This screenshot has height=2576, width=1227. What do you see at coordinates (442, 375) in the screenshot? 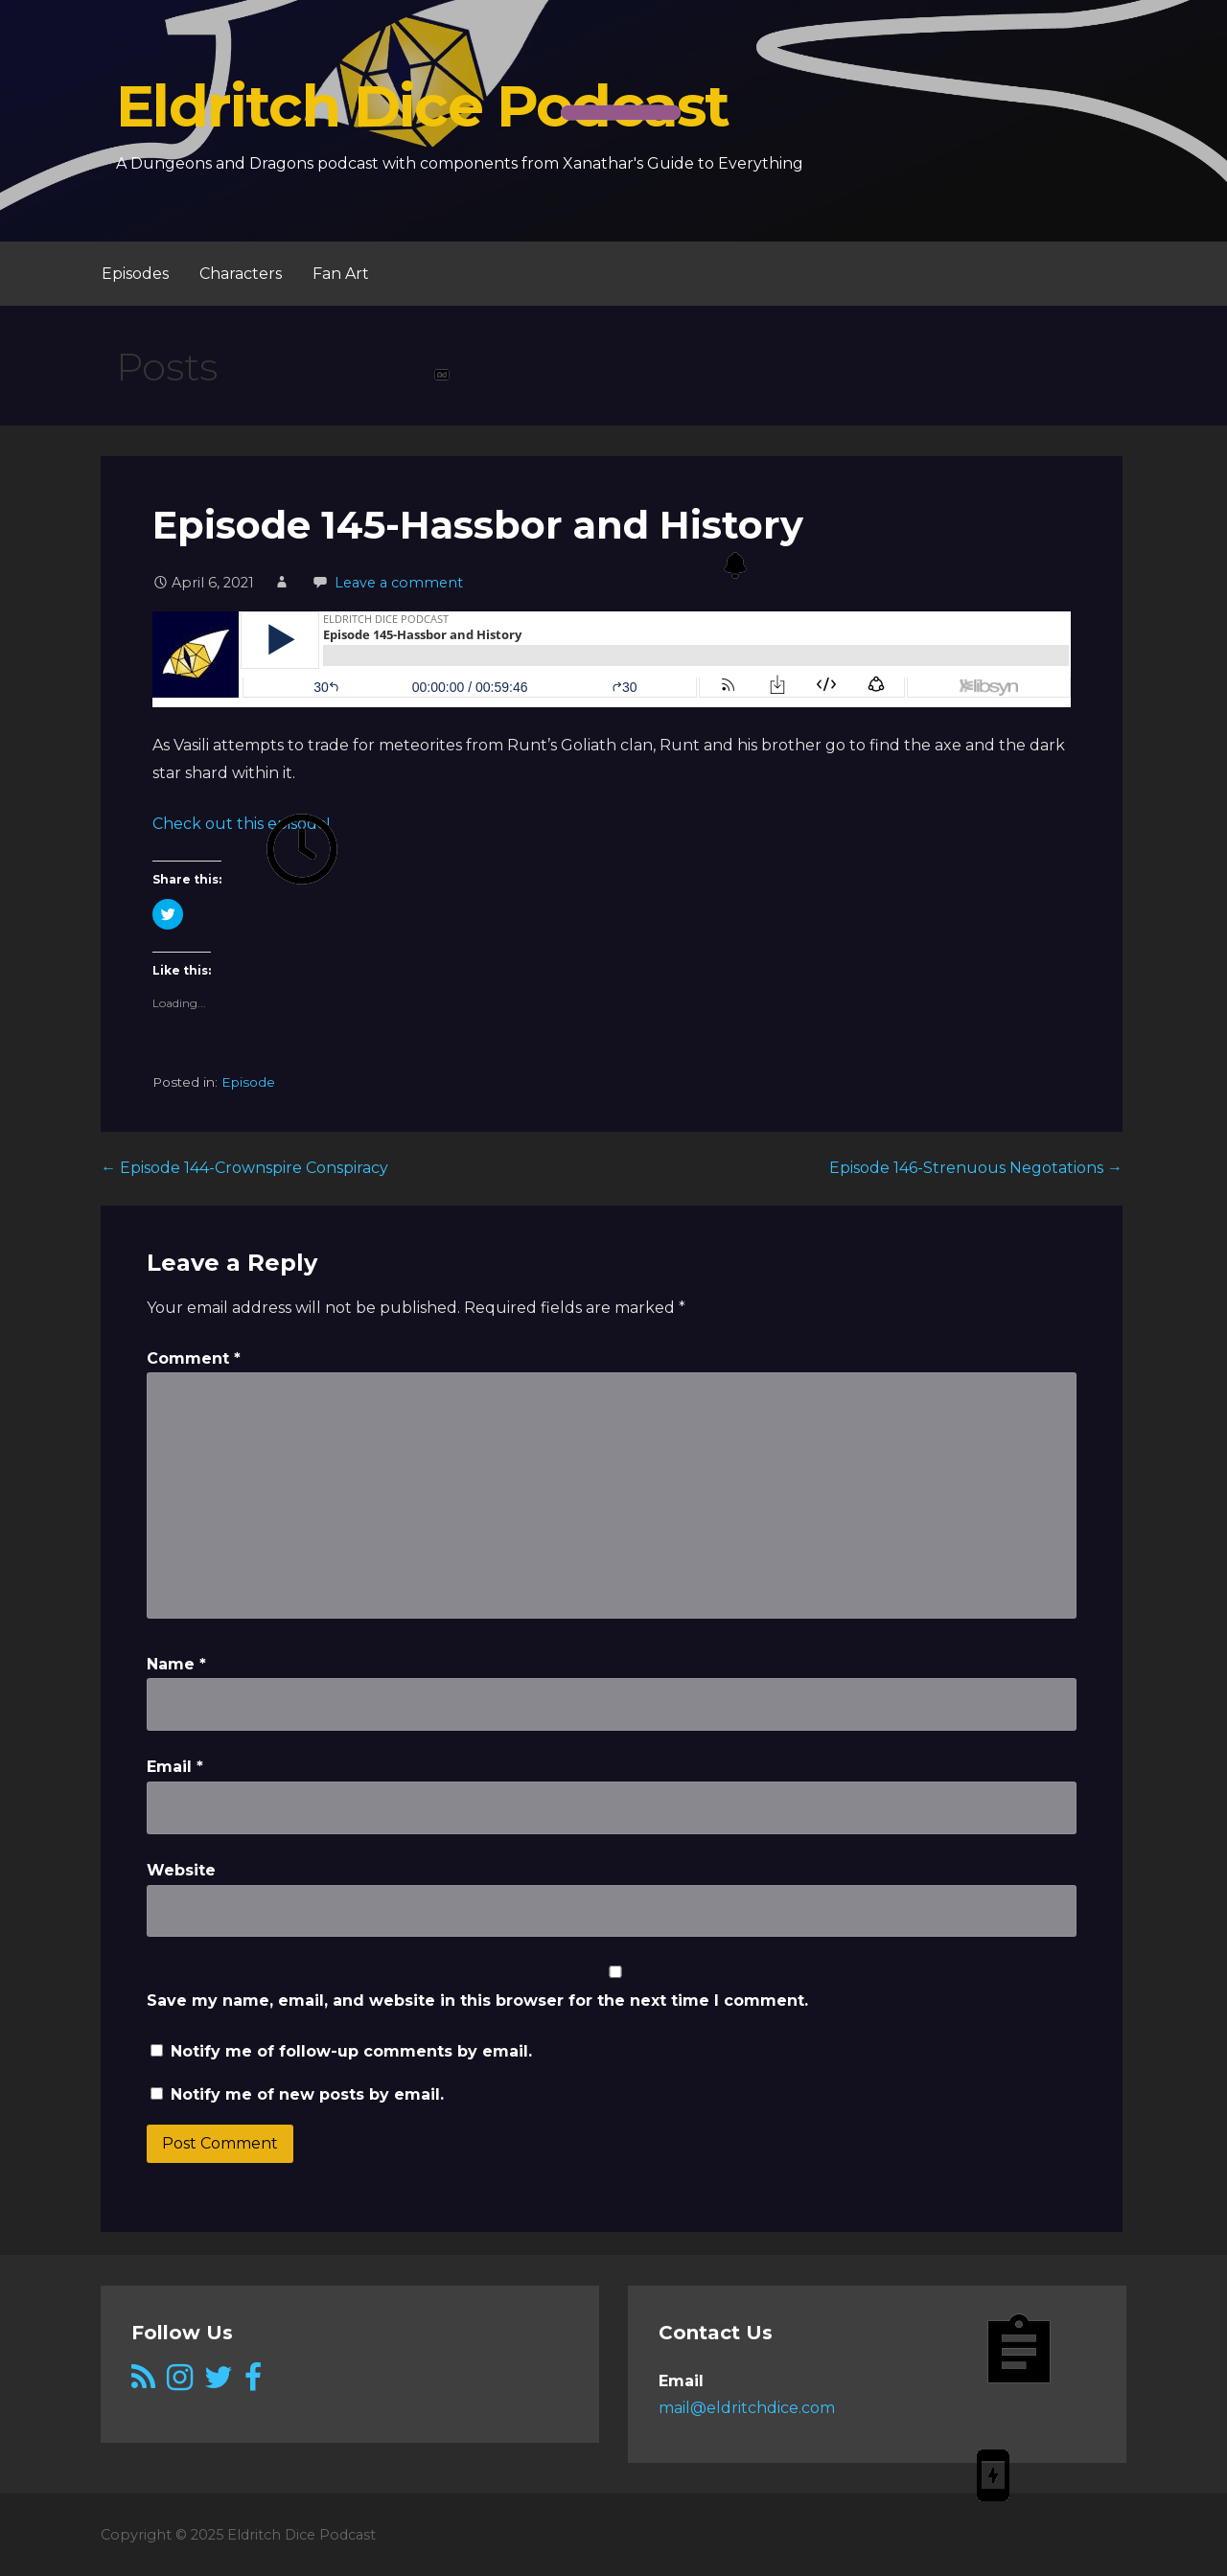
I see `indicates sponsored or advertisement content` at bounding box center [442, 375].